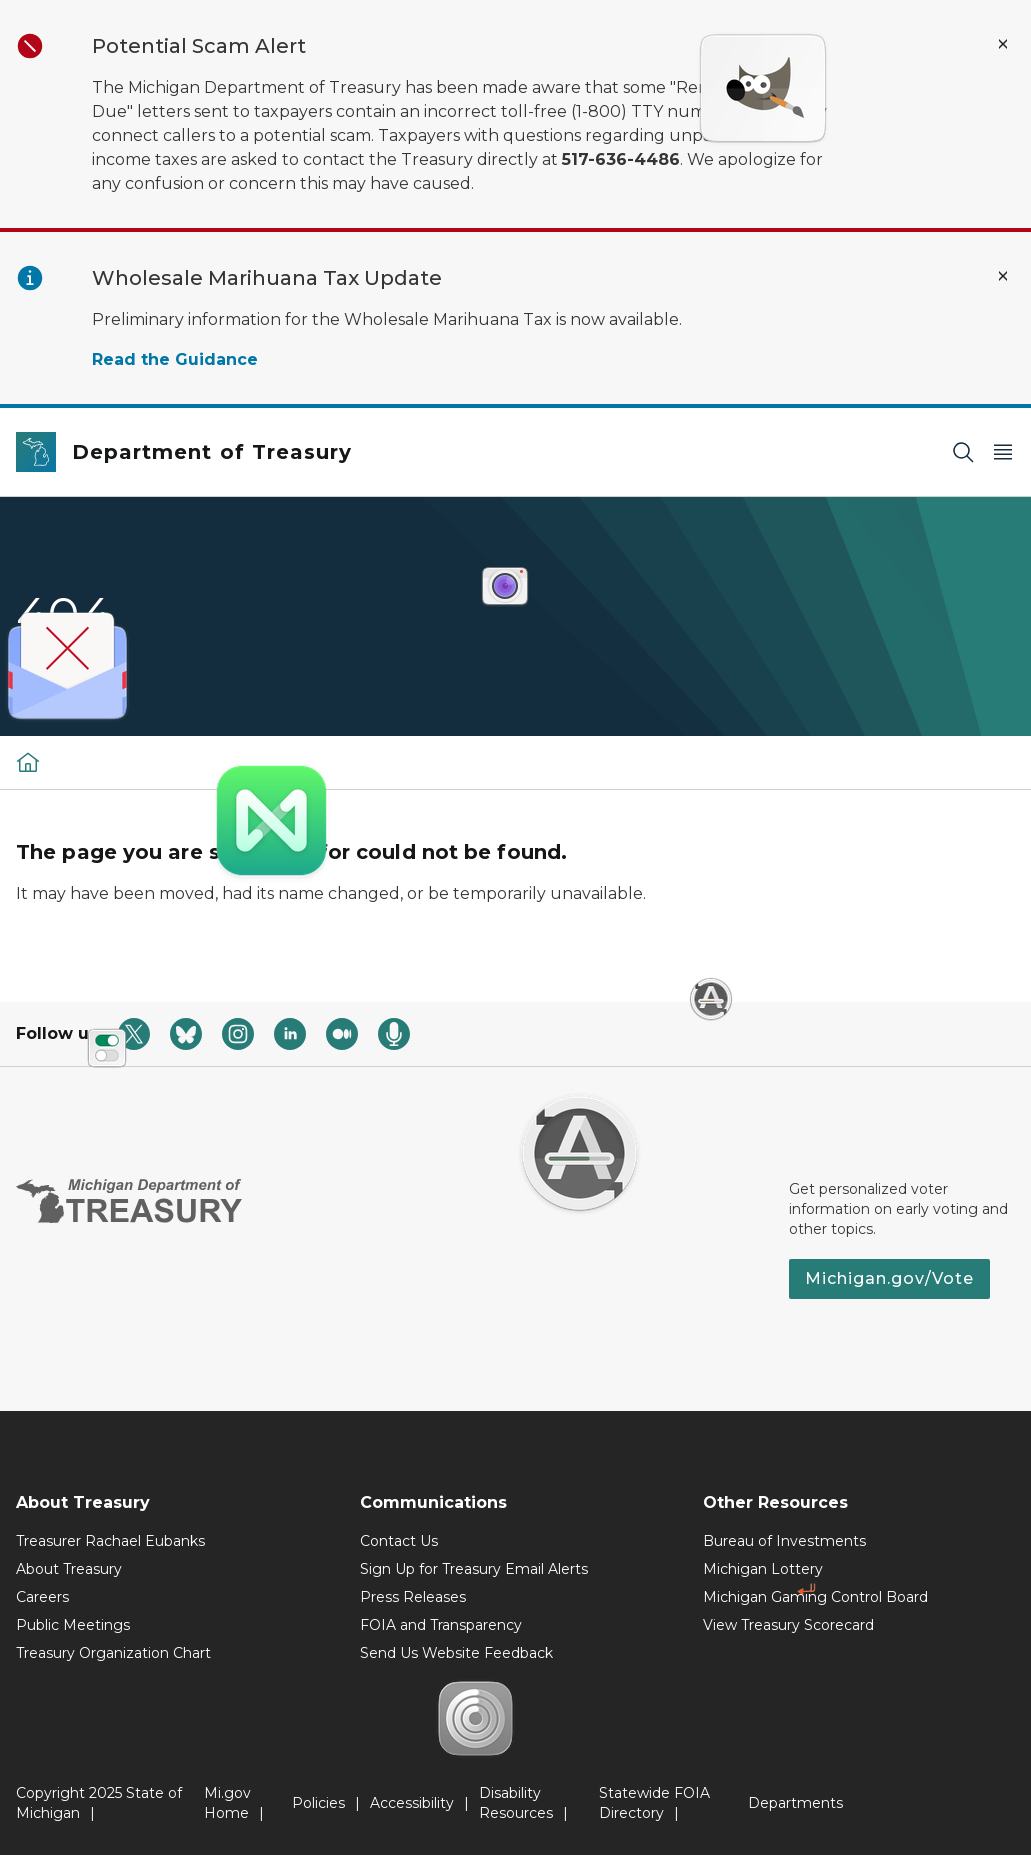  Describe the element at coordinates (579, 1153) in the screenshot. I see `open the software updater application` at that location.